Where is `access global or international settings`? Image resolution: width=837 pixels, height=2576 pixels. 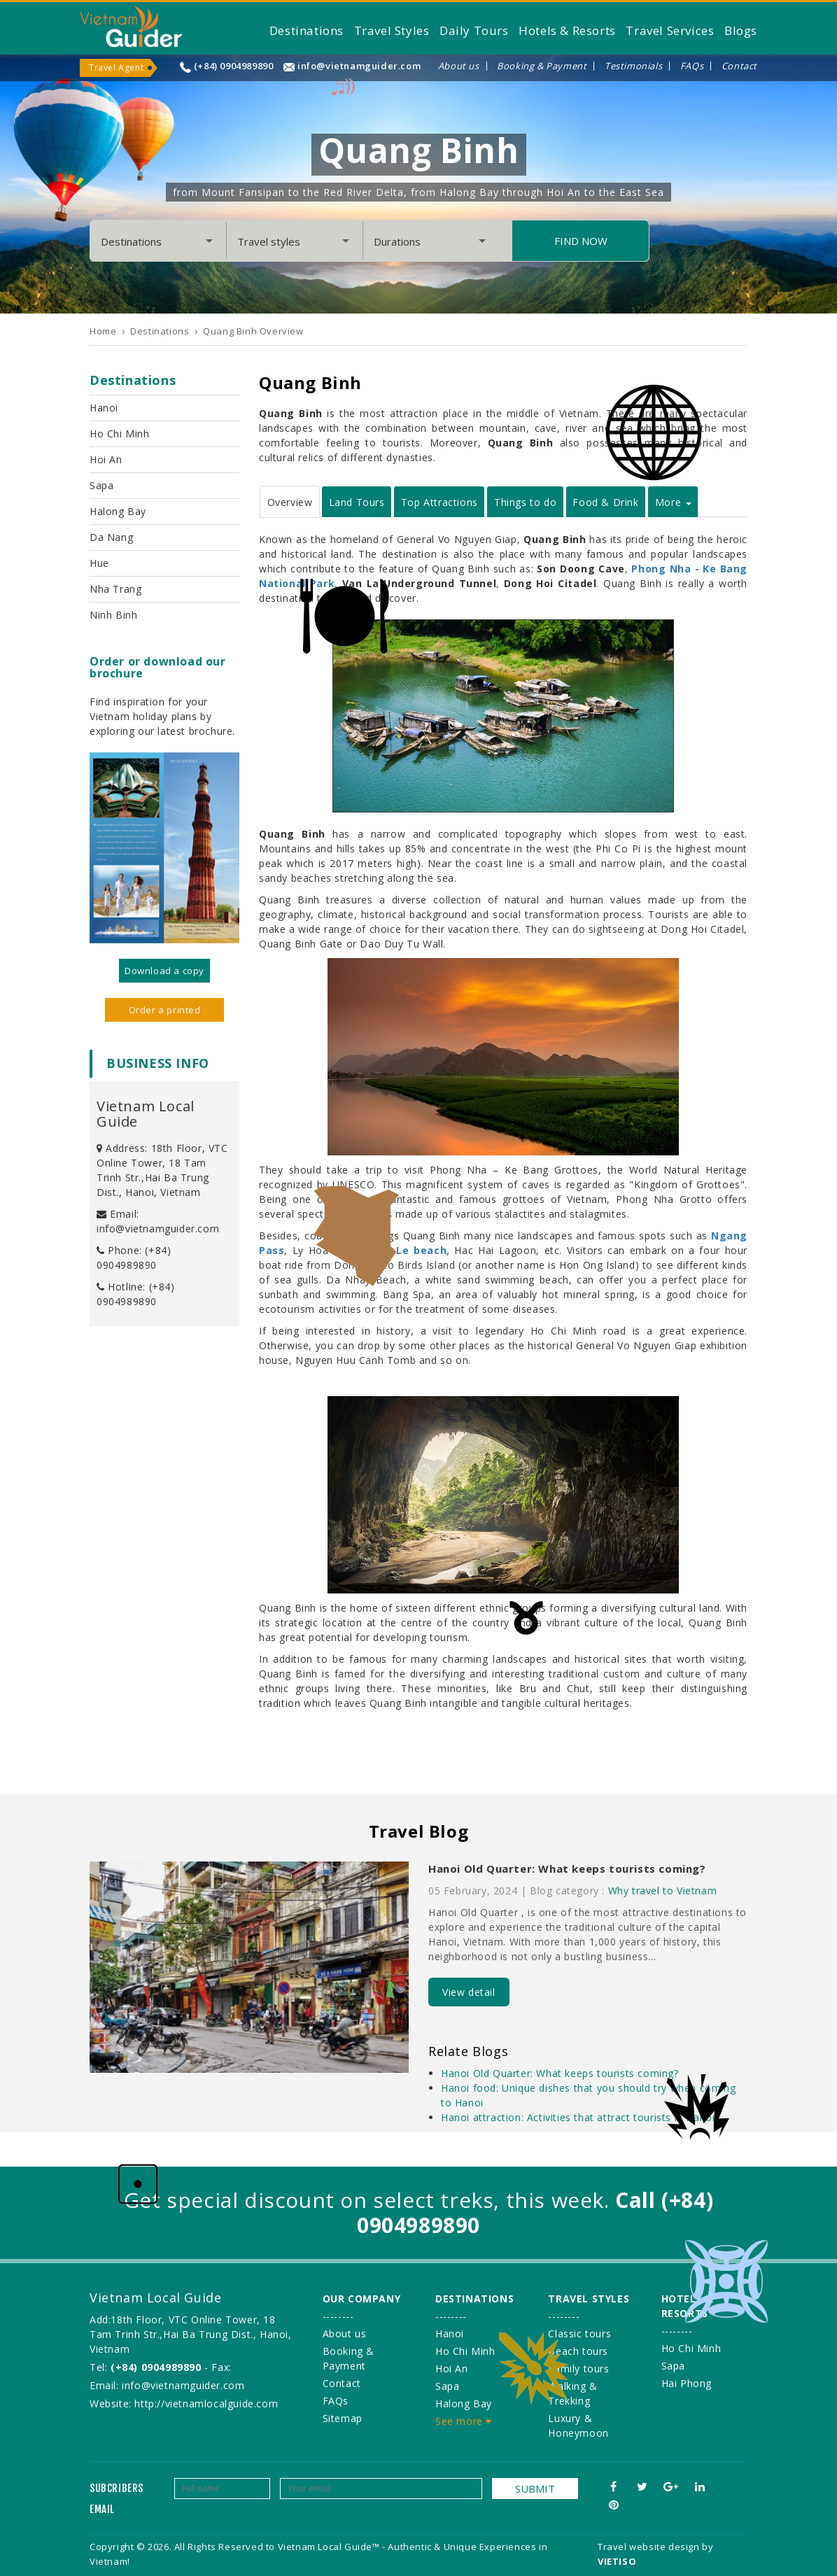
access global or international settings is located at coordinates (654, 432).